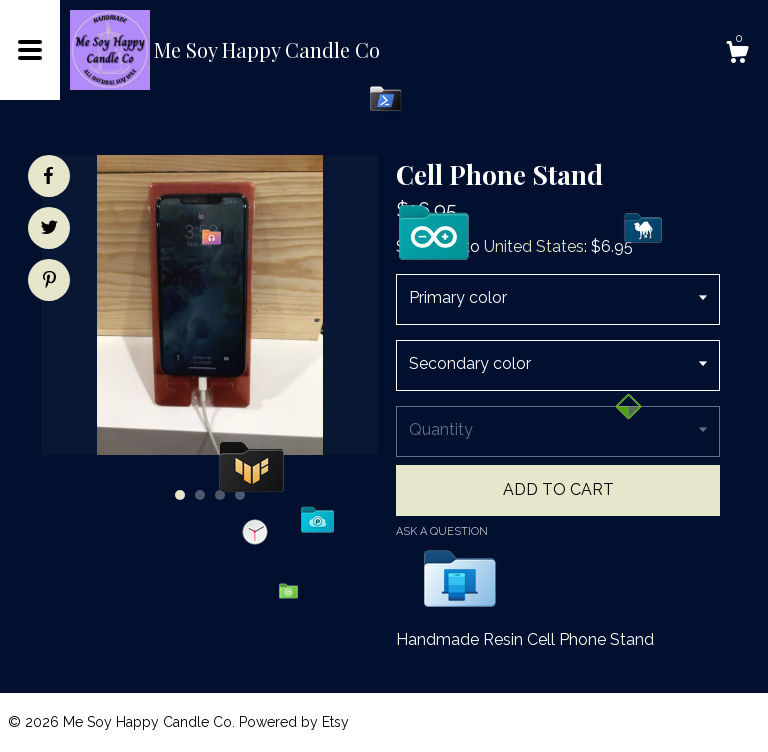 This screenshot has height=752, width=768. Describe the element at coordinates (628, 406) in the screenshot. I see `open fragments torrent client` at that location.